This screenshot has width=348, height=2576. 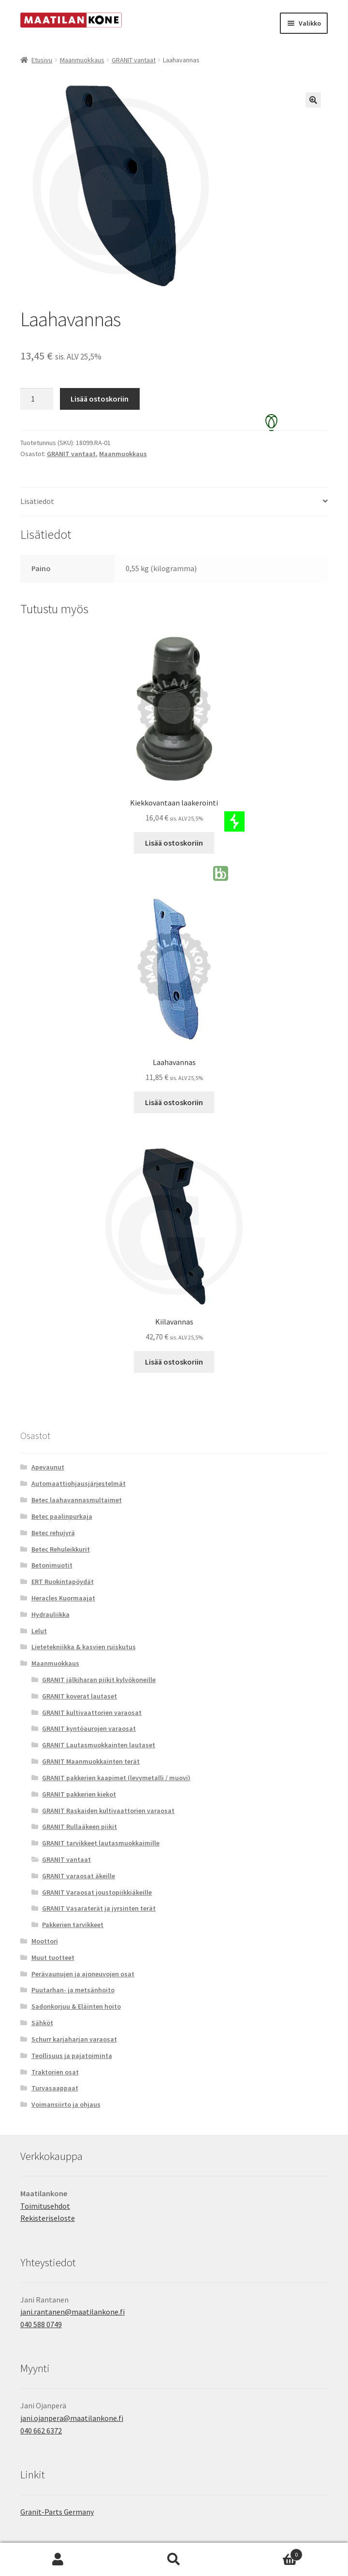 What do you see at coordinates (234, 821) in the screenshot?
I see `open Burp Suite application` at bounding box center [234, 821].